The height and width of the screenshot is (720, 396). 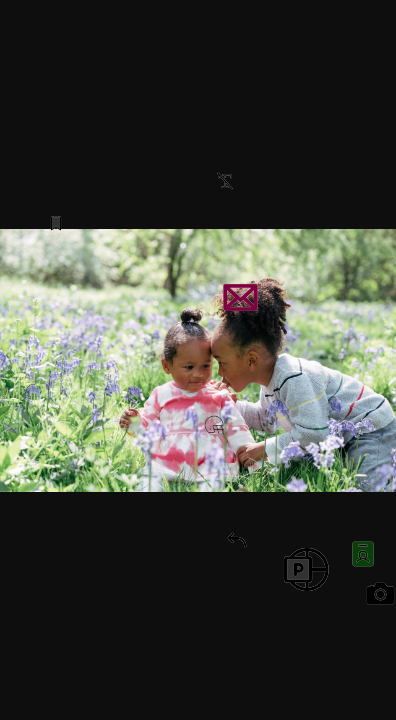 What do you see at coordinates (305, 569) in the screenshot?
I see `open Microsoft PowerPoint` at bounding box center [305, 569].